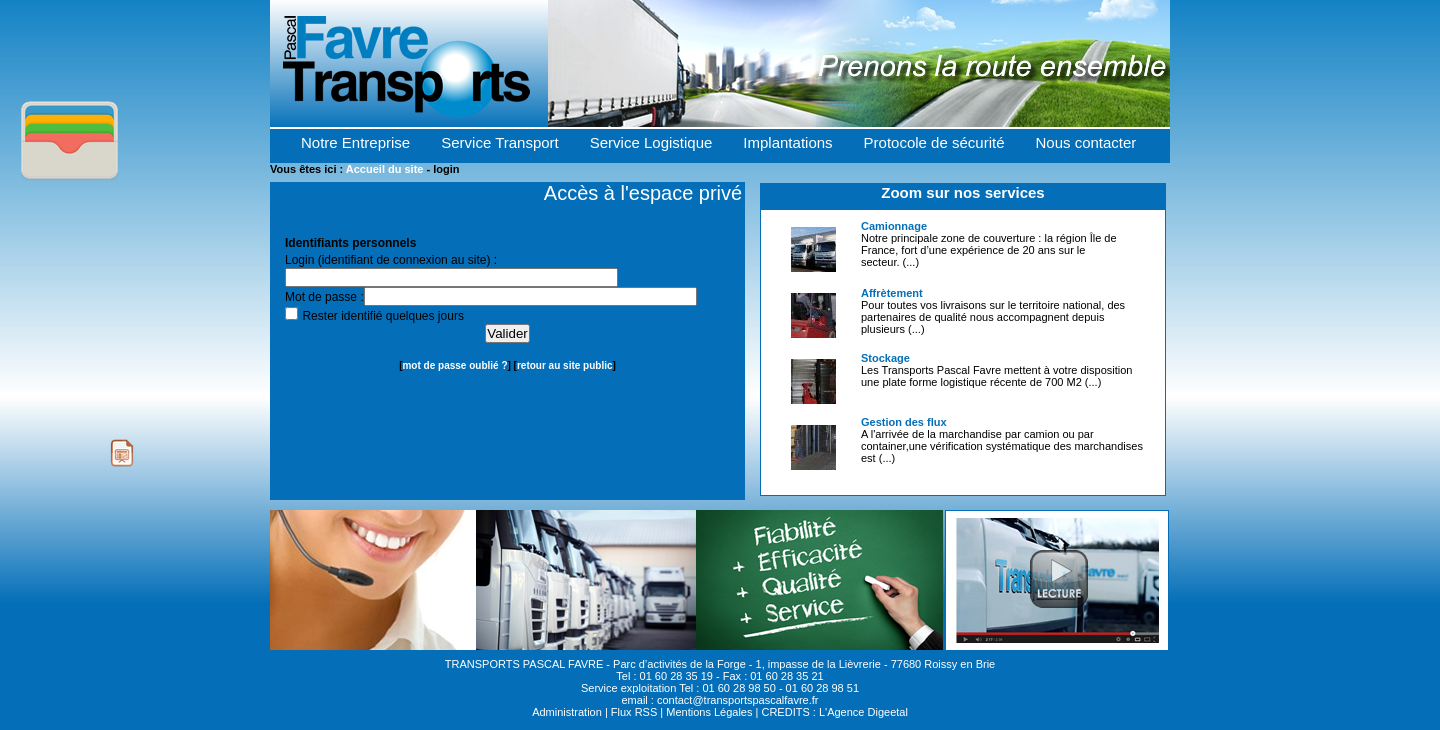 The height and width of the screenshot is (730, 1440). Describe the element at coordinates (69, 139) in the screenshot. I see `access wallet settings and preferences` at that location.